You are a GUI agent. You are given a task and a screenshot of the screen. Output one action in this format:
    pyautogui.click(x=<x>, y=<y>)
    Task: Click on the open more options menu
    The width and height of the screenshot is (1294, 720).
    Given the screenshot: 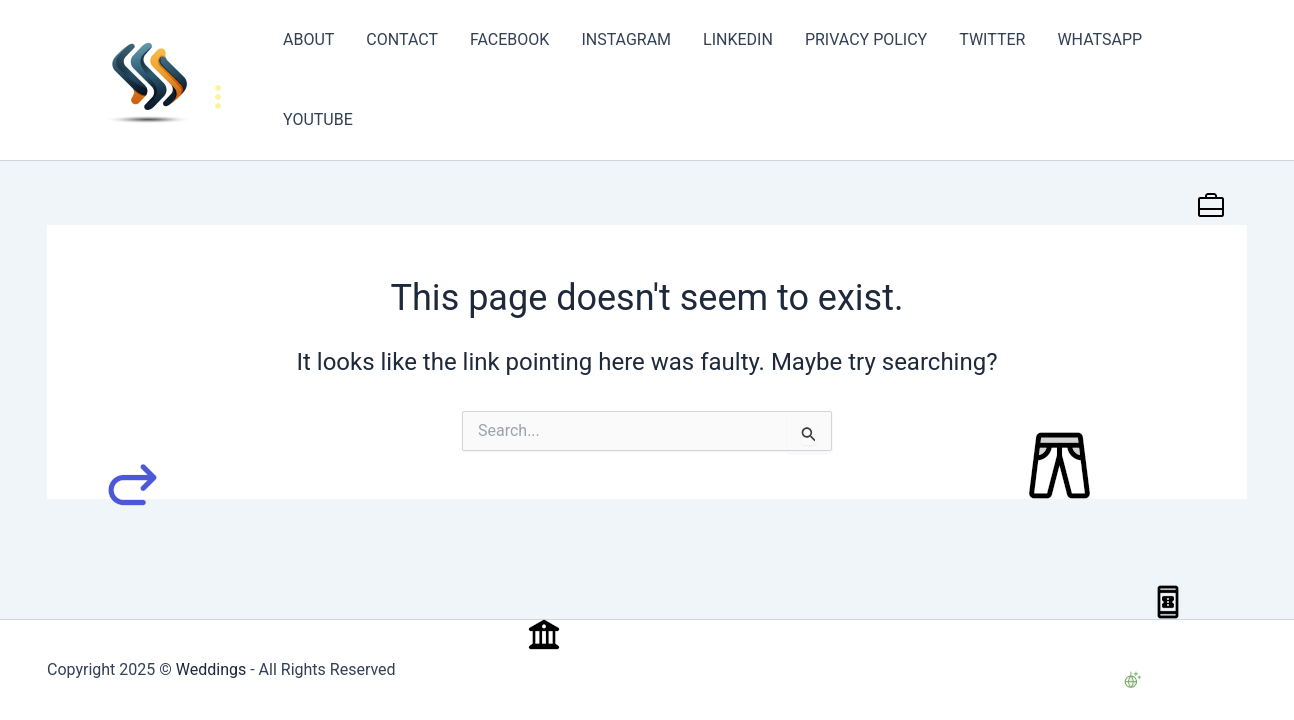 What is the action you would take?
    pyautogui.click(x=218, y=97)
    